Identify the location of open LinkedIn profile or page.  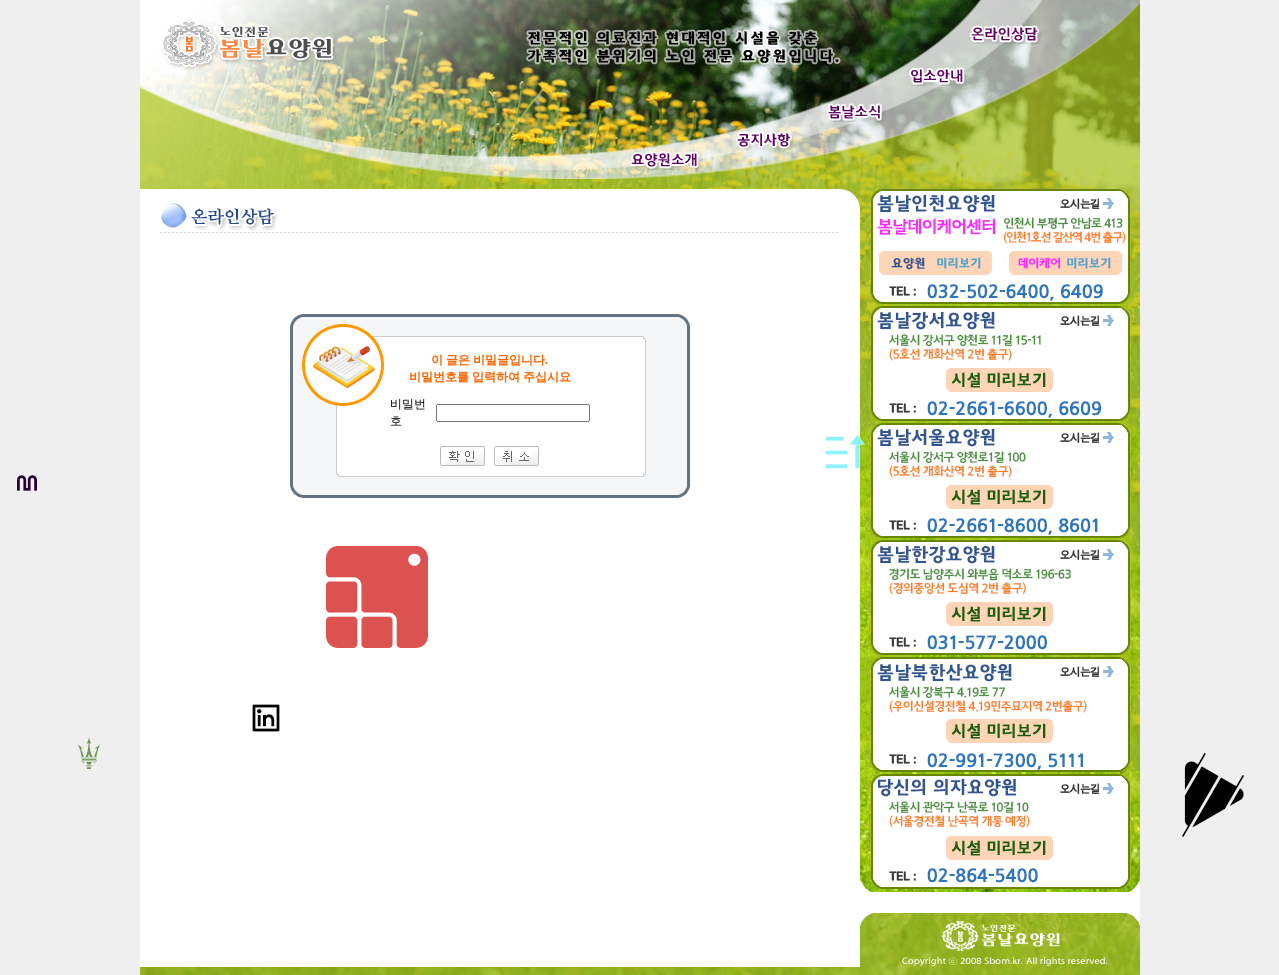
(266, 718).